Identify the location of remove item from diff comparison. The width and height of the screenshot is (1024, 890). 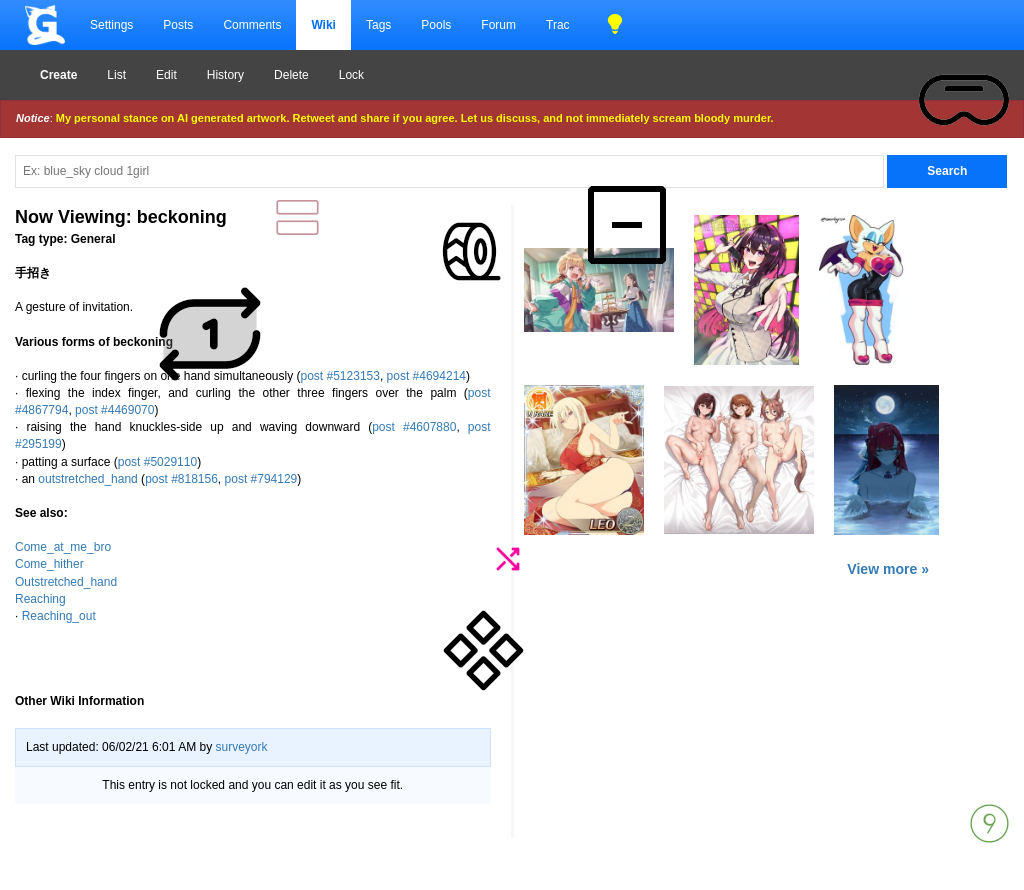
(630, 228).